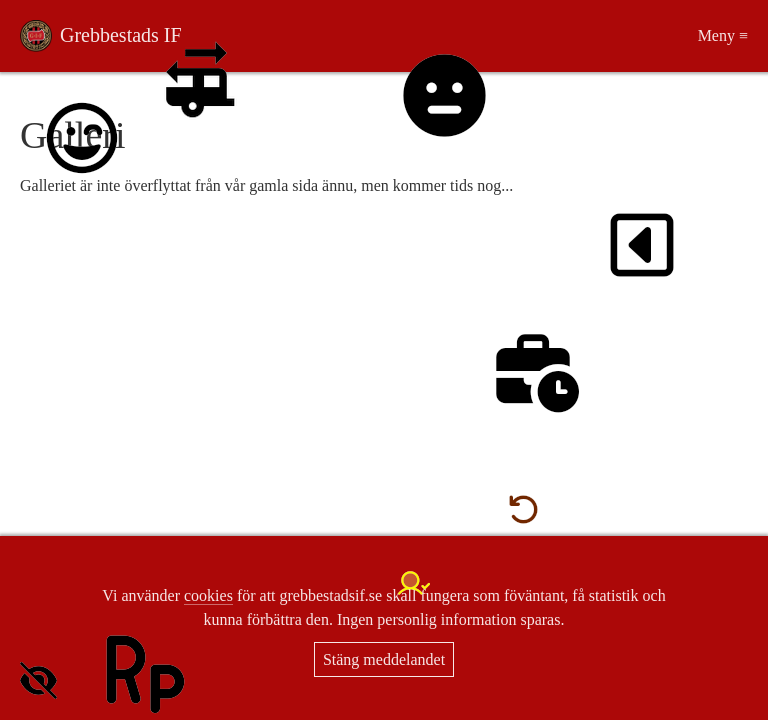 This screenshot has width=768, height=720. Describe the element at coordinates (642, 245) in the screenshot. I see `navigate to the previous item or screen` at that location.